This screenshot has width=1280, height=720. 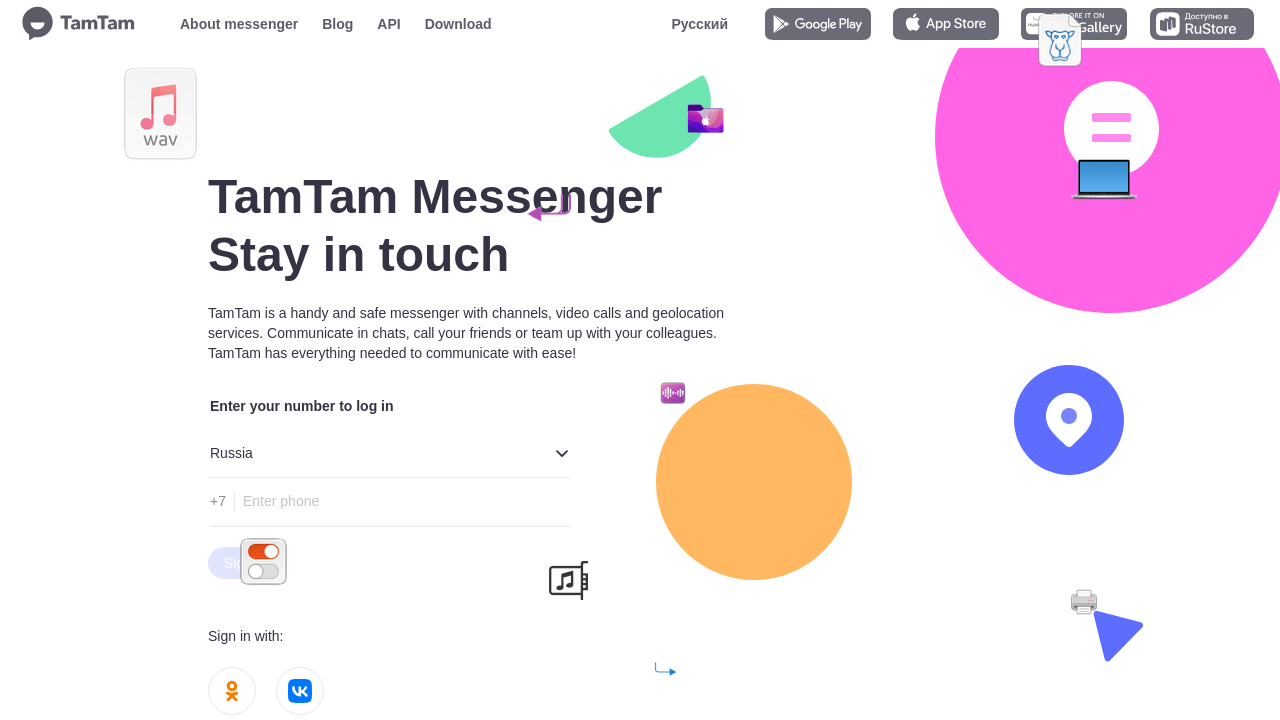 I want to click on a perl programming language file, so click(x=1060, y=40).